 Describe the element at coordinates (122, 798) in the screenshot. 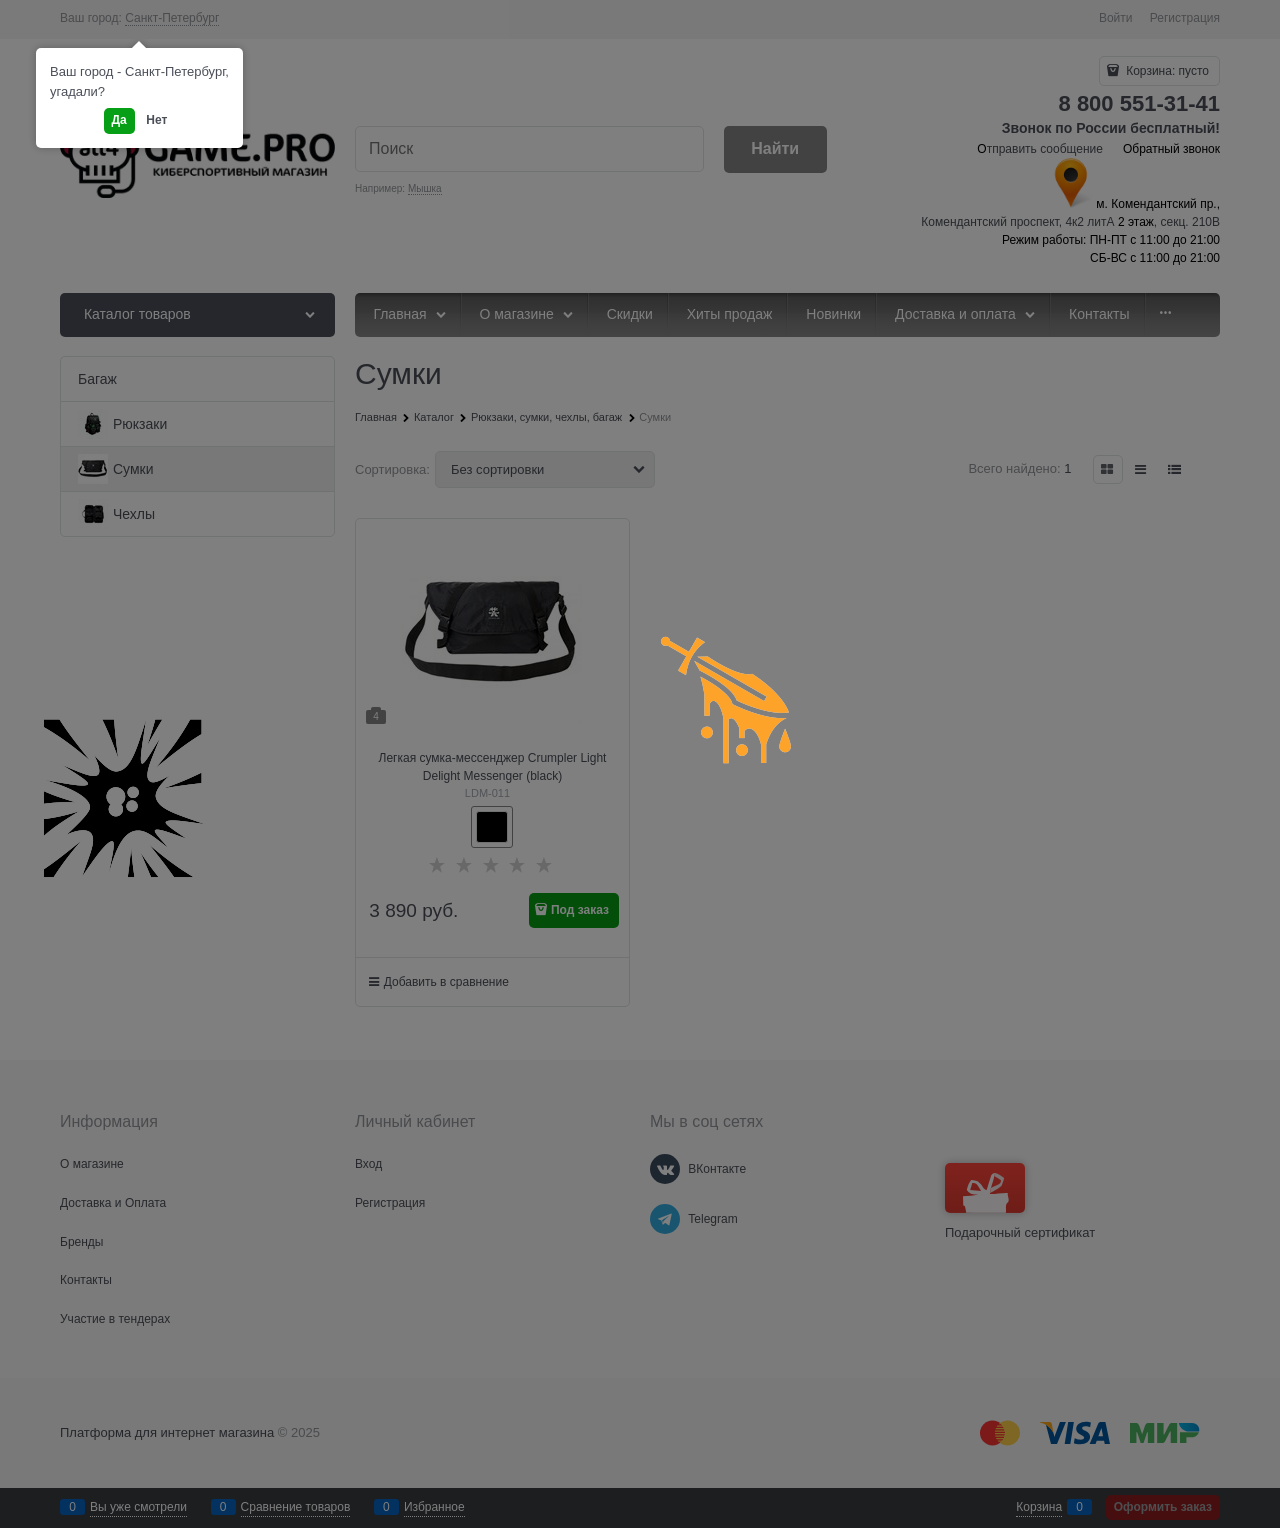

I see `trigger an explosion or blast effect` at that location.